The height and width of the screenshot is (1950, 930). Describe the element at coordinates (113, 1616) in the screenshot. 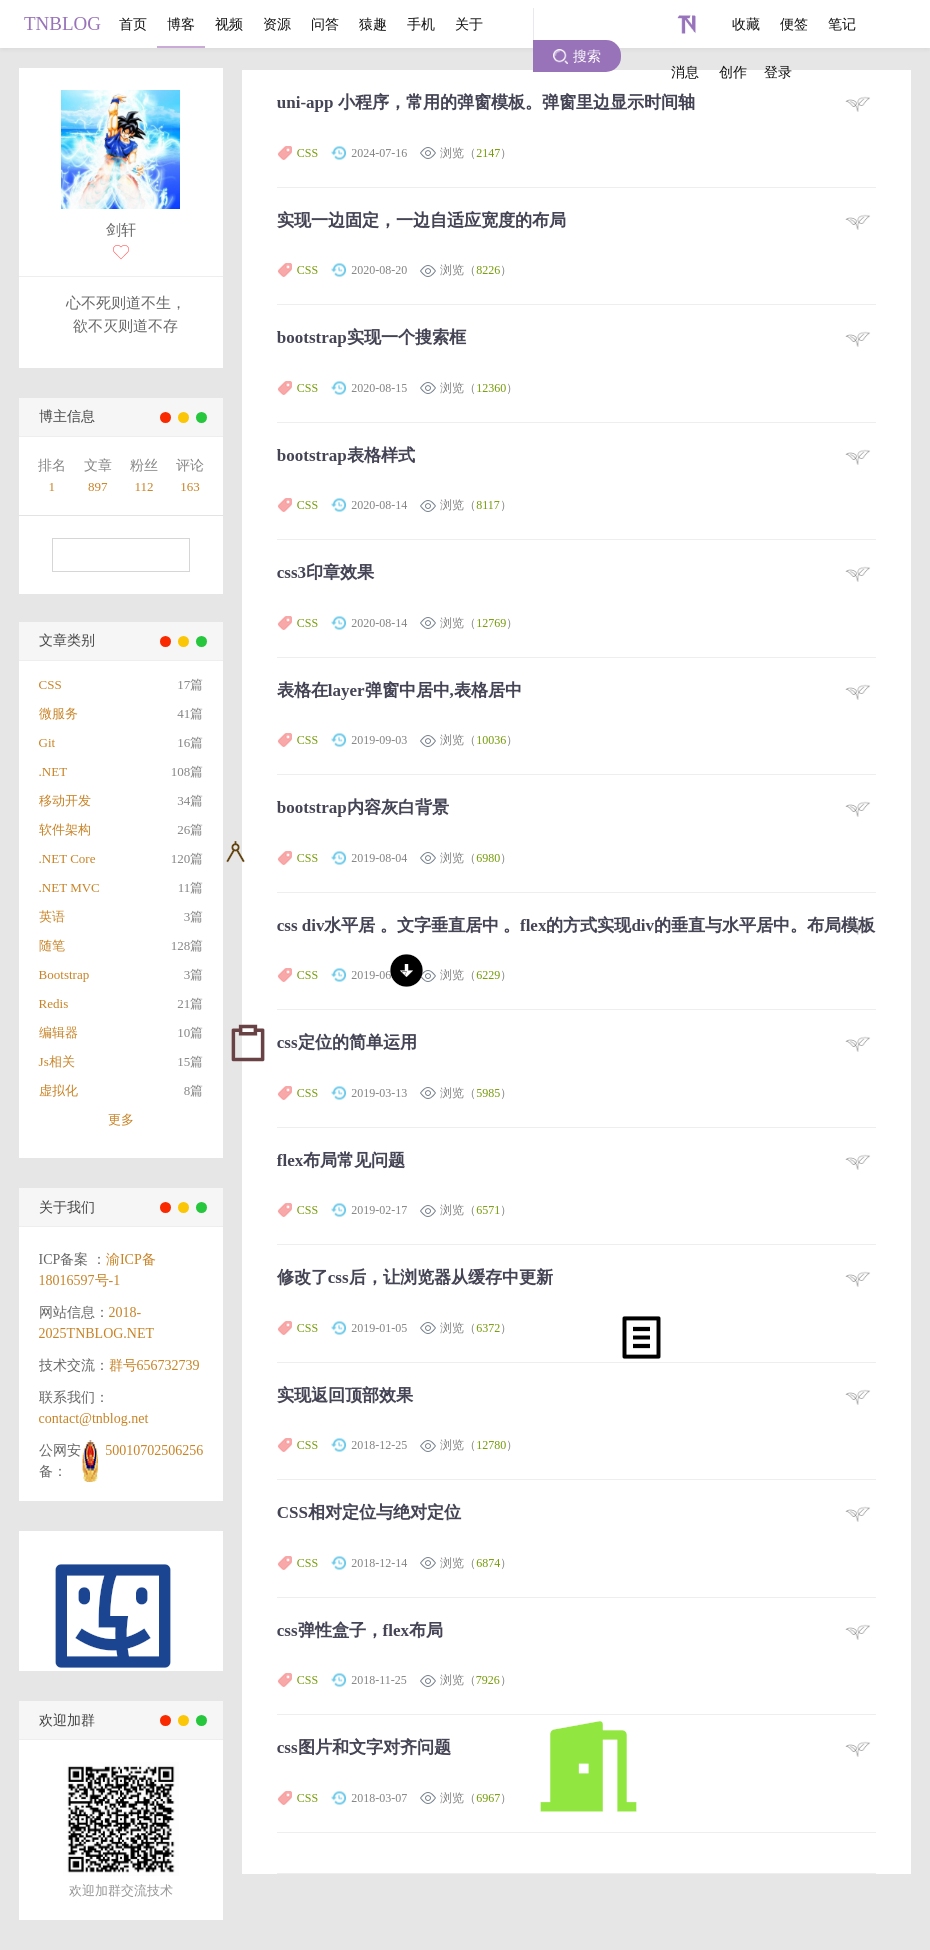

I see `open Finder to browse files` at that location.